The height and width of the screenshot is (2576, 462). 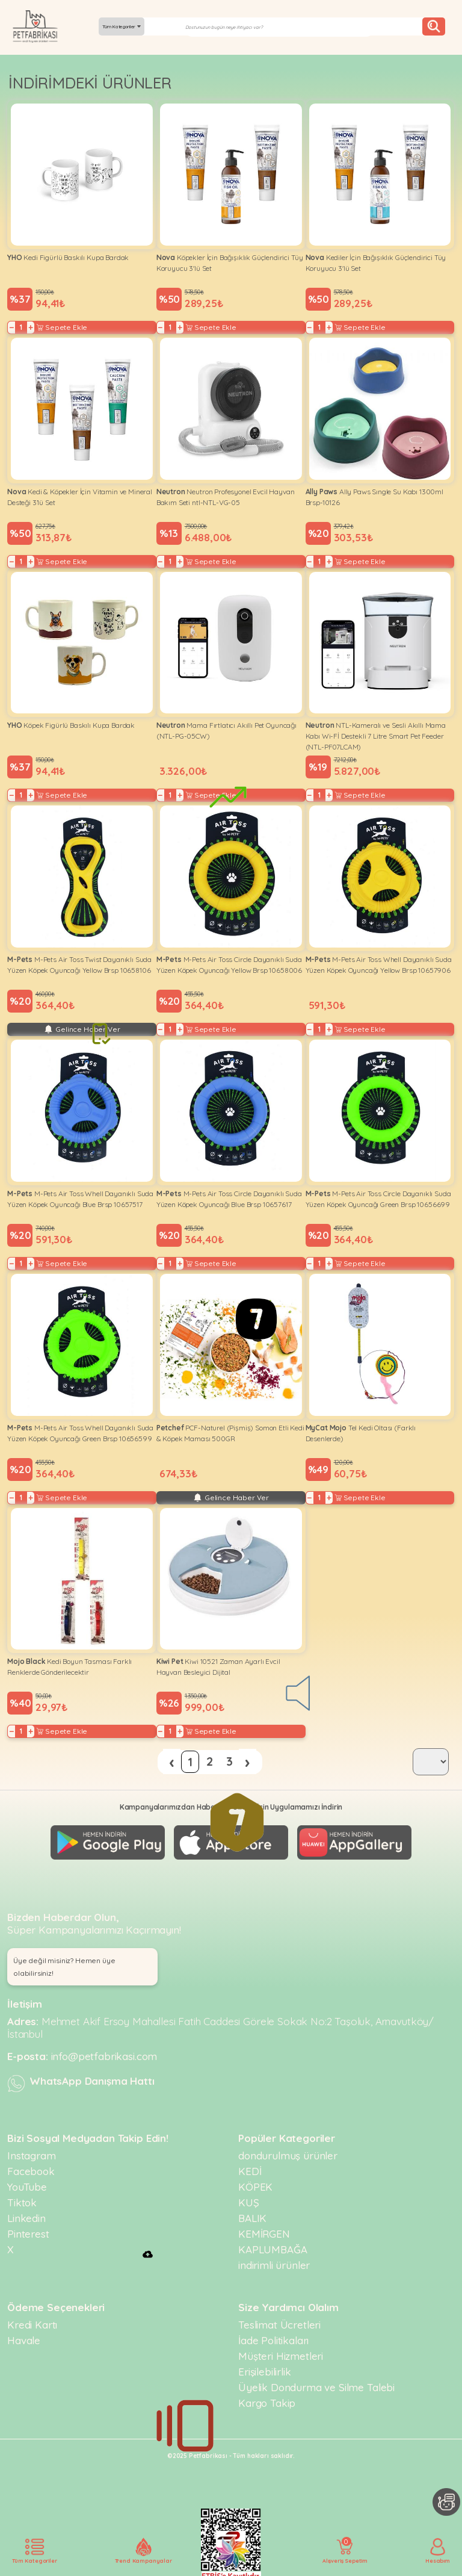 I want to click on upload file to cloud storage, so click(x=147, y=2254).